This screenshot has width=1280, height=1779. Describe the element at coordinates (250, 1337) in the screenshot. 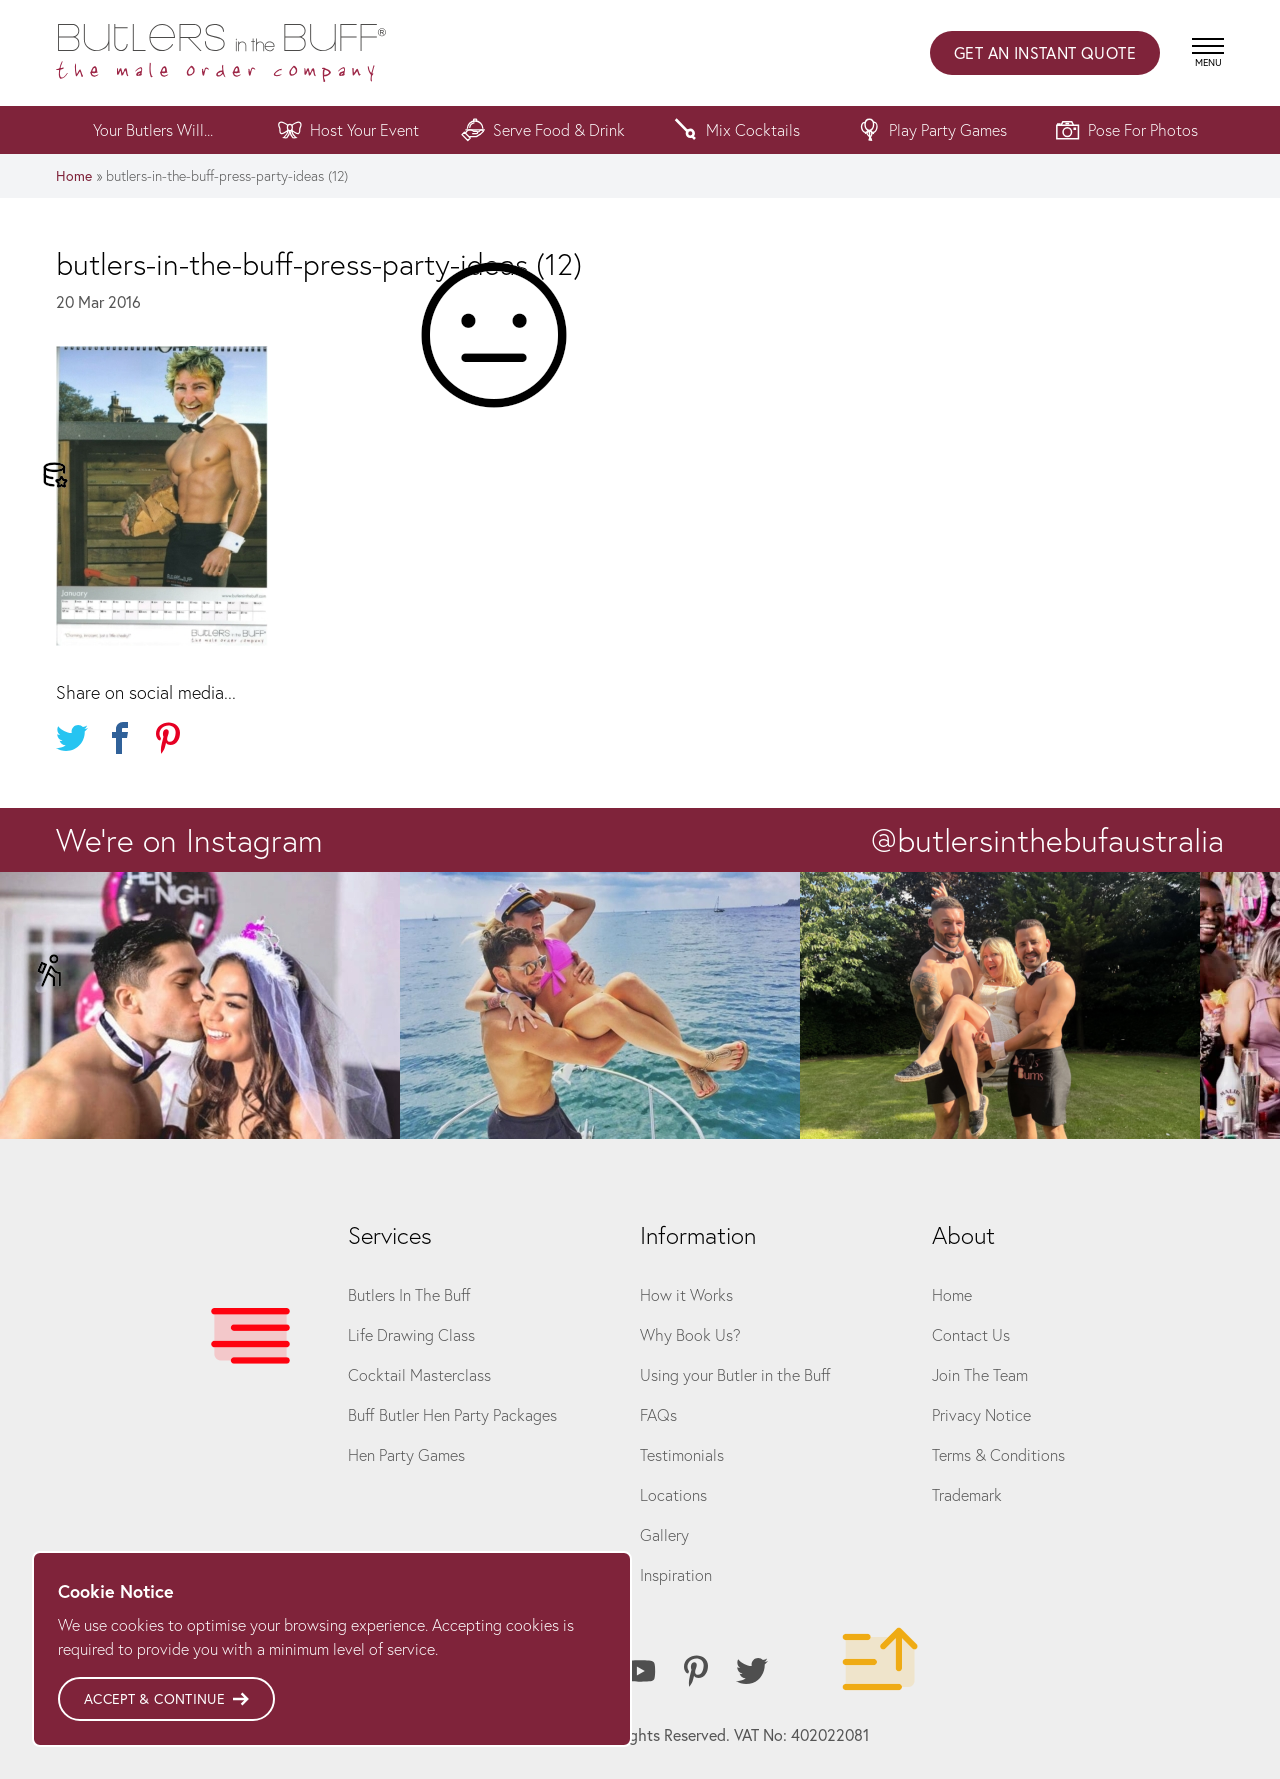

I see `align text to the right` at that location.